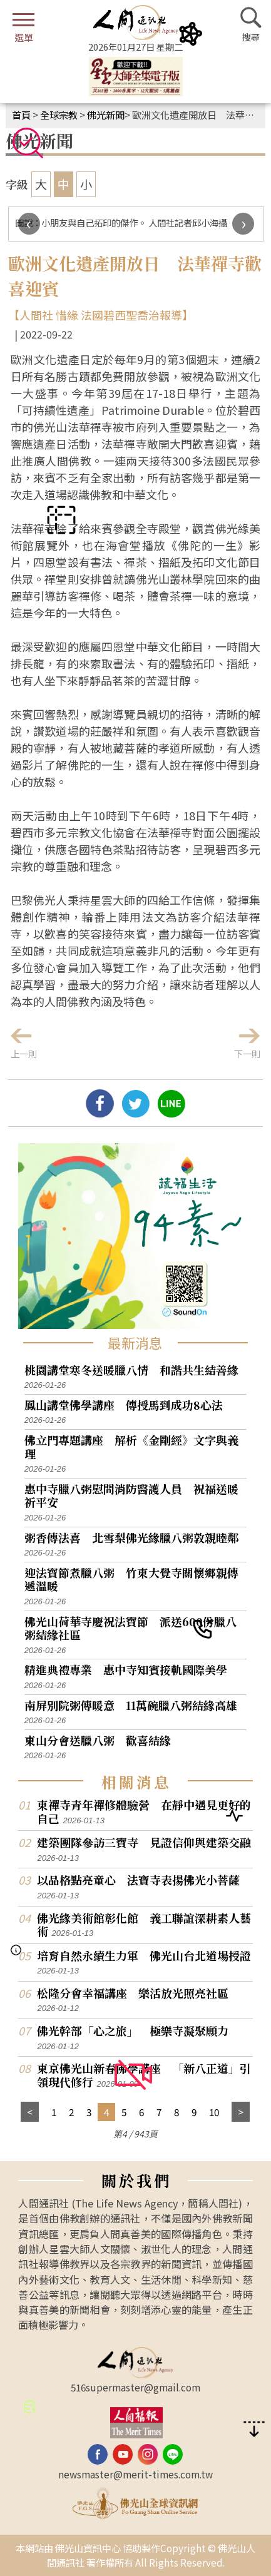 This screenshot has height=2576, width=271. Describe the element at coordinates (61, 520) in the screenshot. I see `create a new project from a template` at that location.